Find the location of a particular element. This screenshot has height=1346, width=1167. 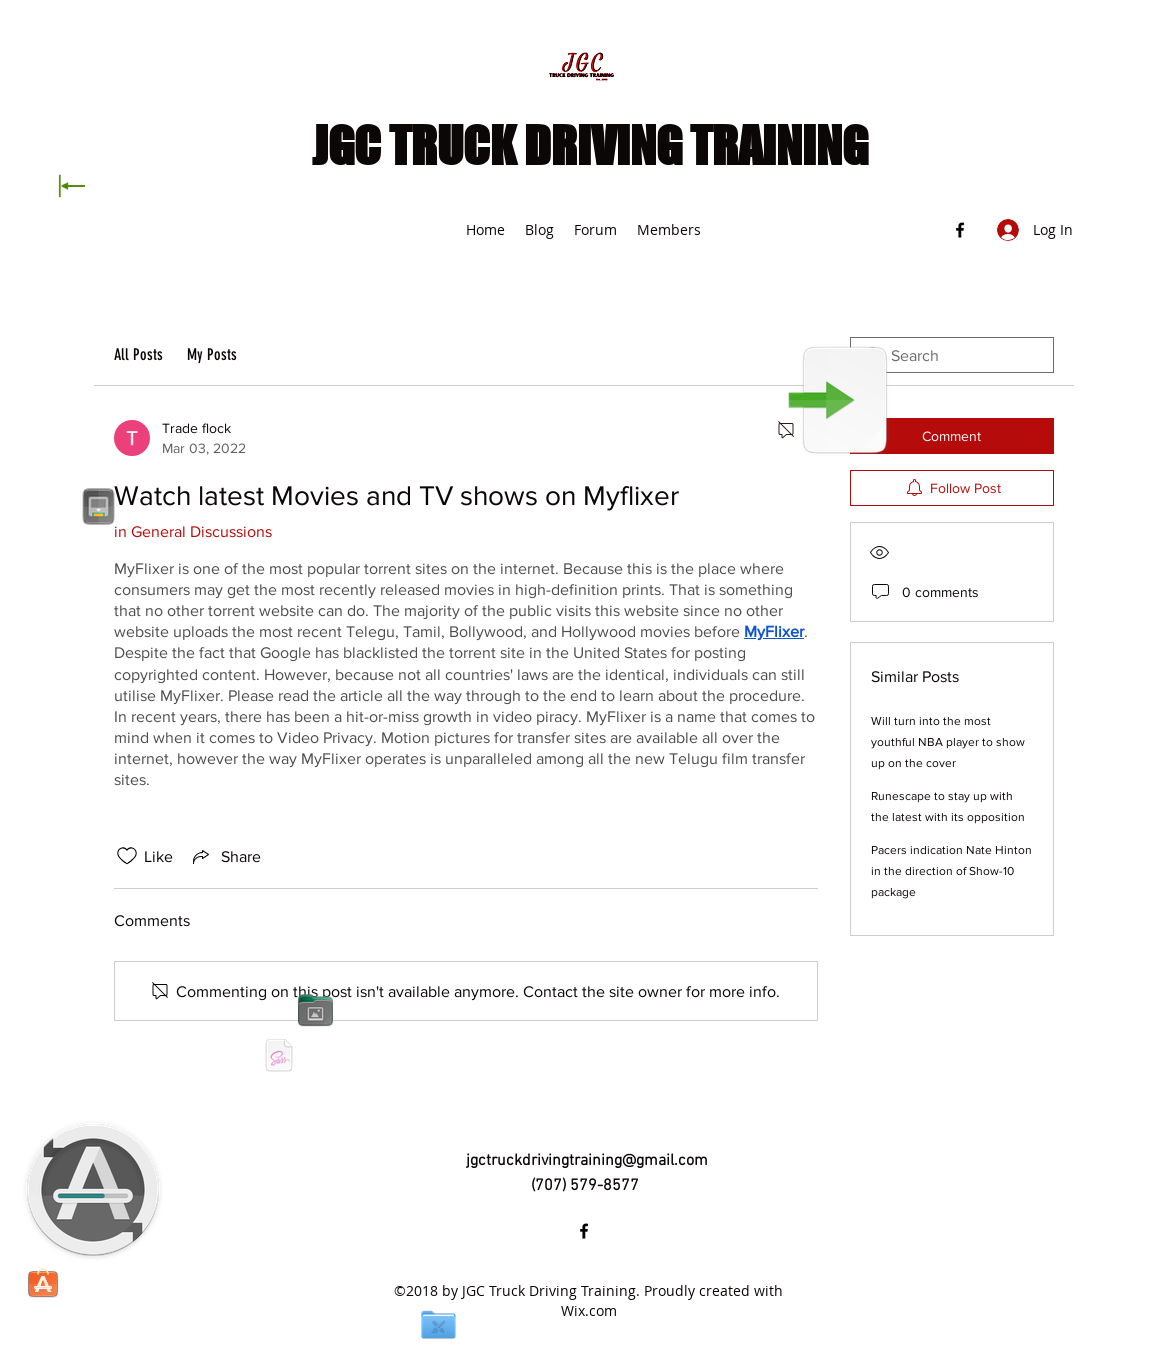

open ubuntu software center is located at coordinates (43, 1284).